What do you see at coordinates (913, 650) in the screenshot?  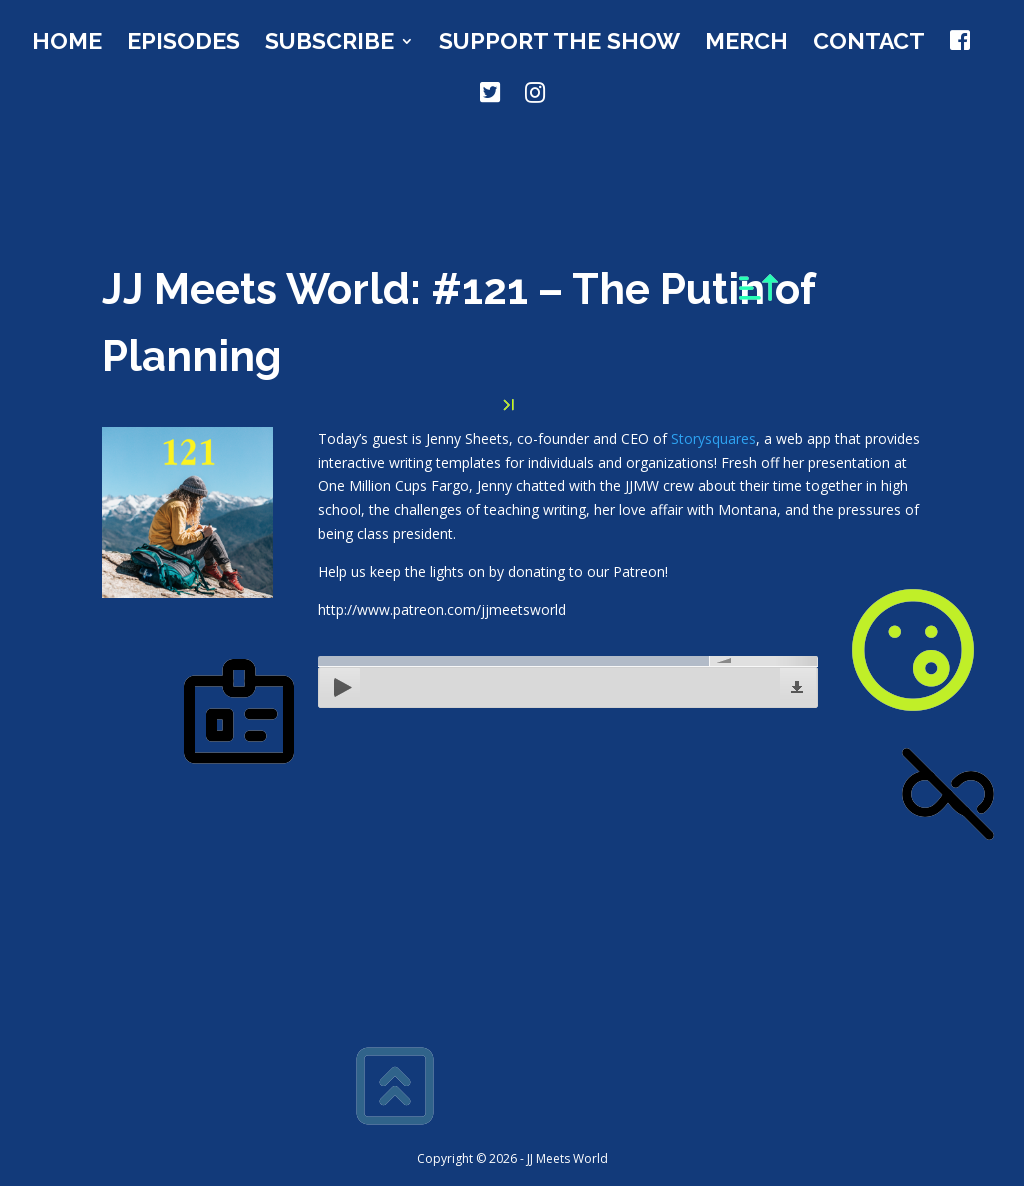 I see `indicates singing or karaoke mode` at bounding box center [913, 650].